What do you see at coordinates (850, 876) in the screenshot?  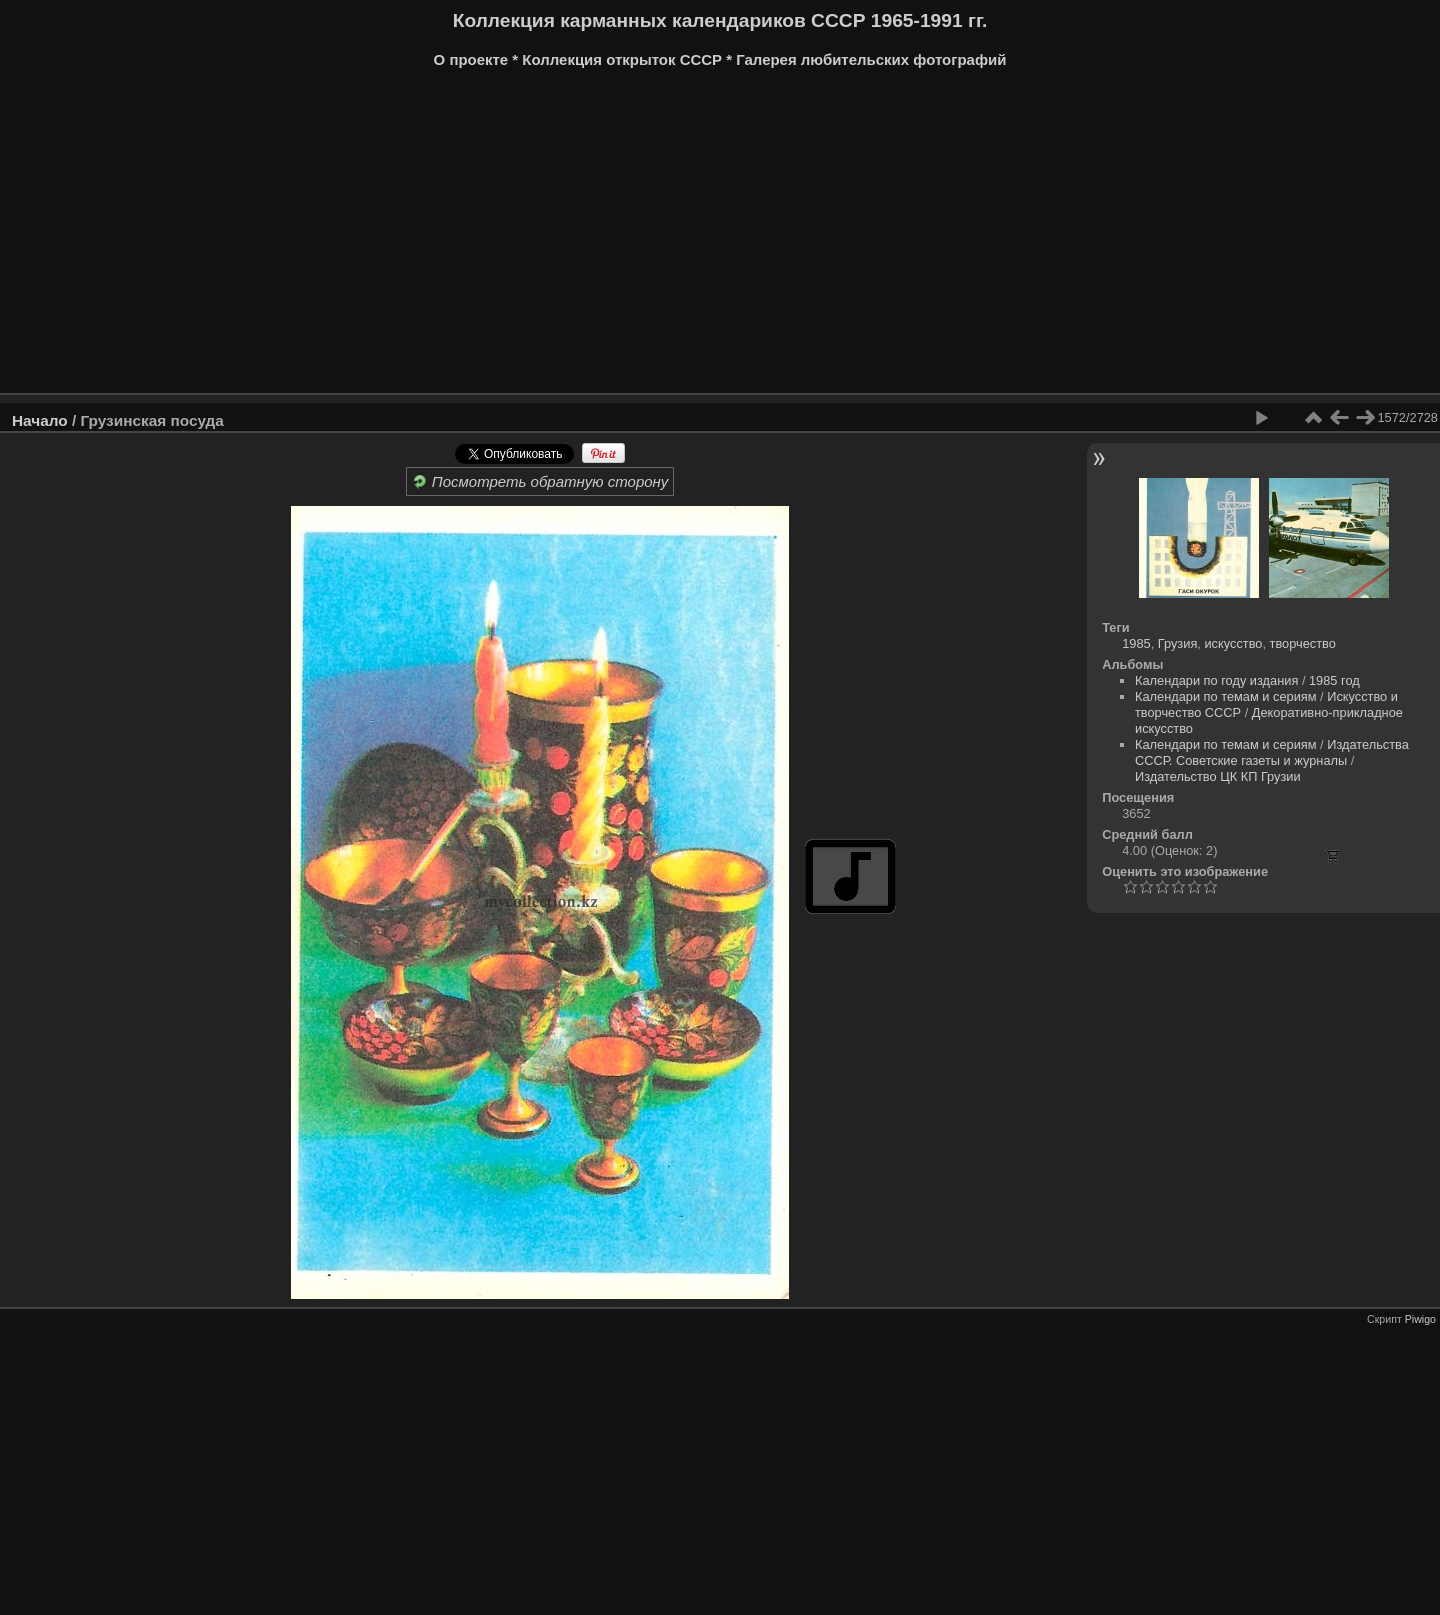 I see `play or view music videos` at bounding box center [850, 876].